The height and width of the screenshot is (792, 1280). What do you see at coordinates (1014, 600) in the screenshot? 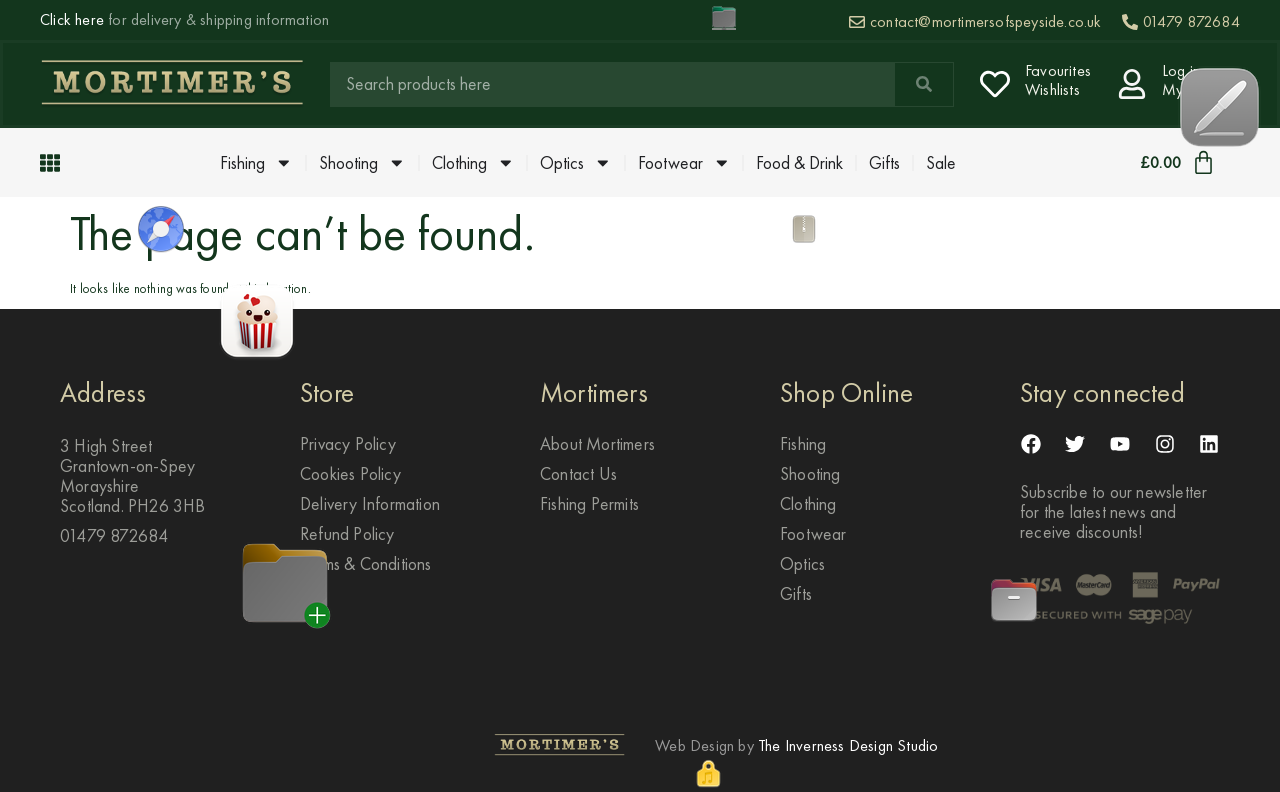
I see `open the file manager application` at bounding box center [1014, 600].